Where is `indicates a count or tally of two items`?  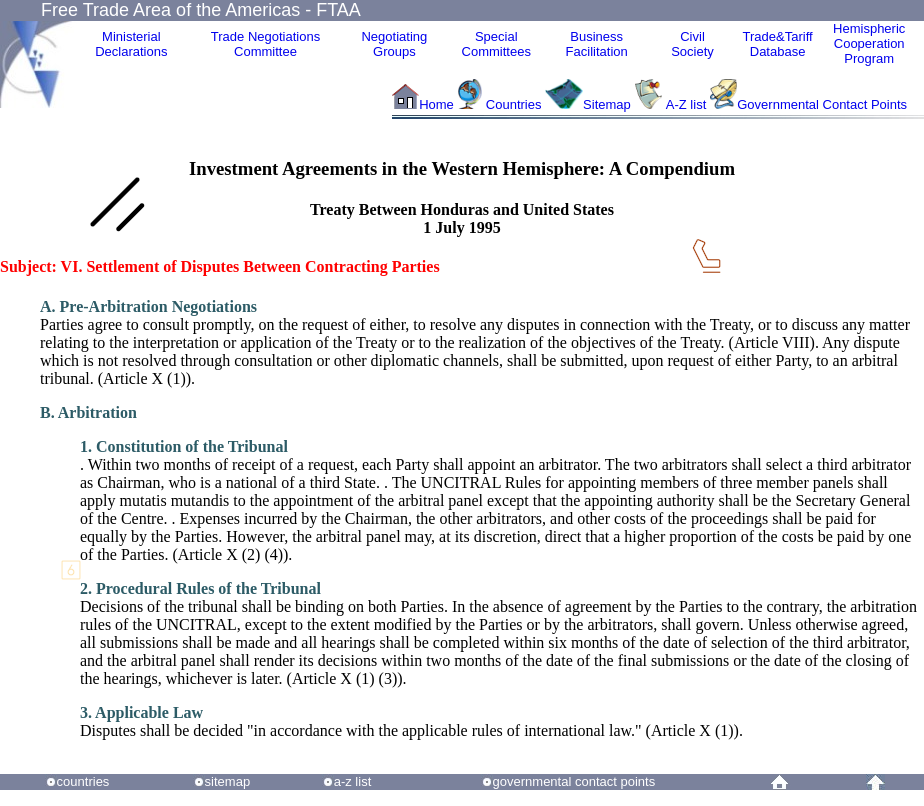
indicates a count or tally of two items is located at coordinates (118, 205).